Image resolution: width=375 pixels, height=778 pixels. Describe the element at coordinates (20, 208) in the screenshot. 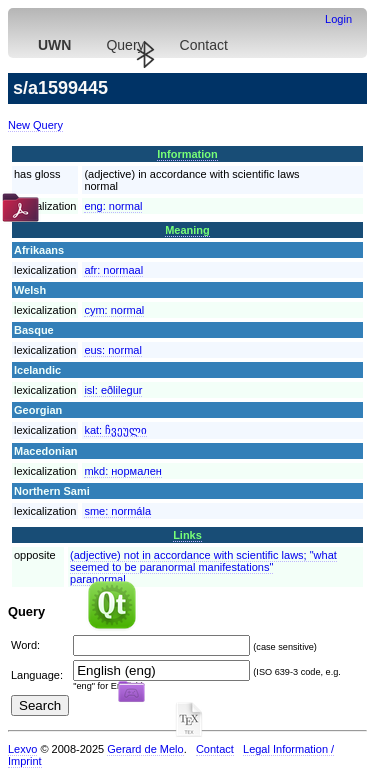

I see `open folder containing adobe acrobat files` at that location.